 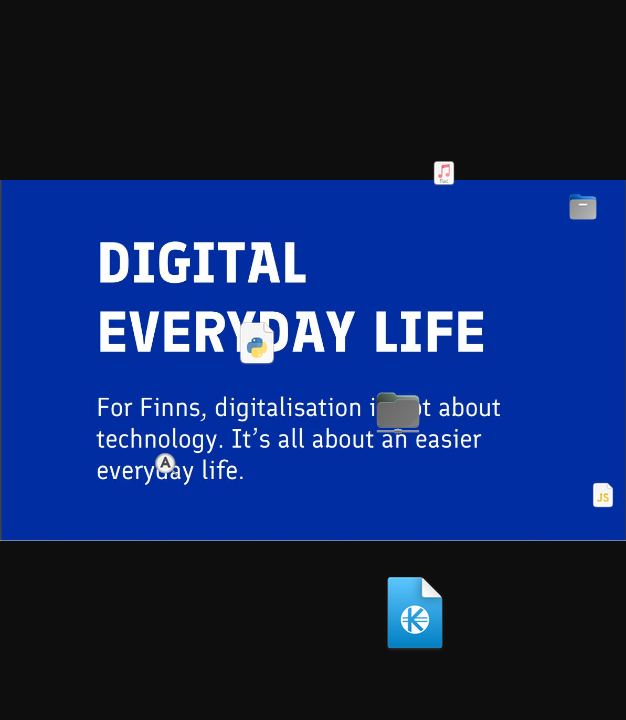 What do you see at coordinates (166, 464) in the screenshot?
I see `search for files or documents` at bounding box center [166, 464].